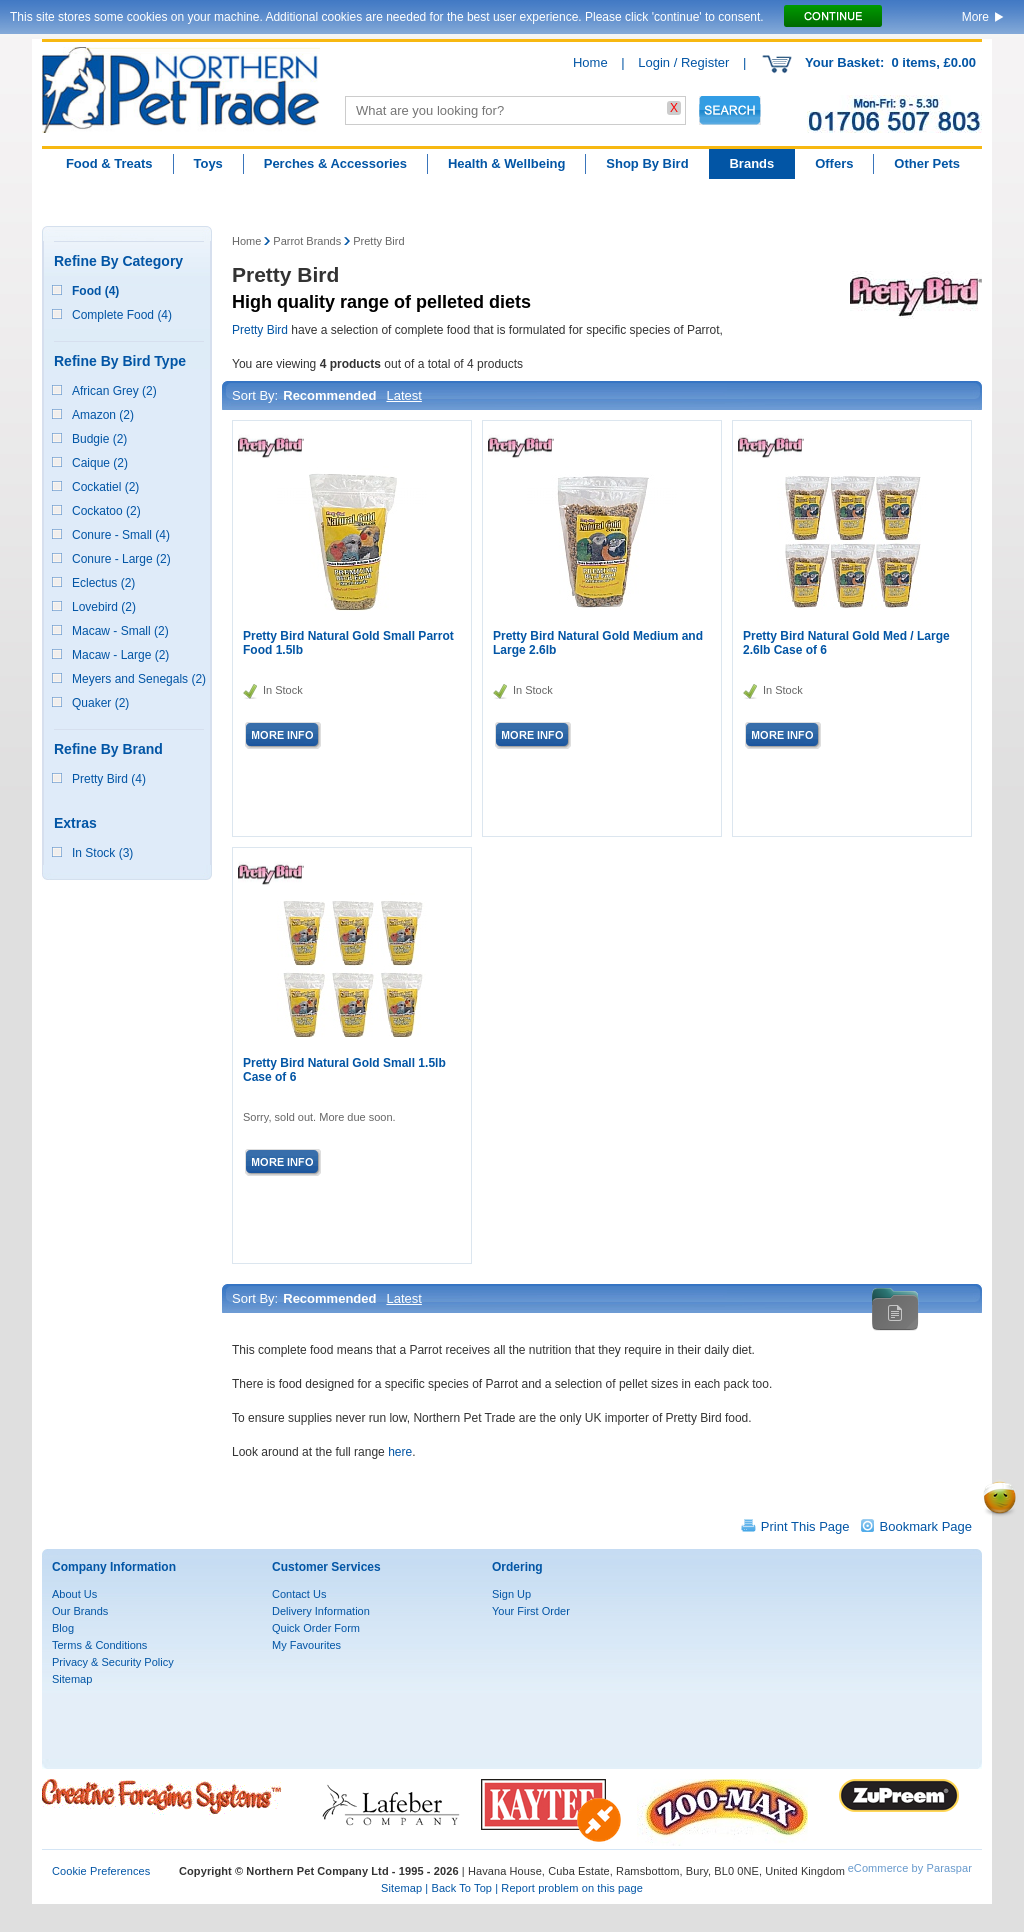  I want to click on open your documents folder, so click(895, 1309).